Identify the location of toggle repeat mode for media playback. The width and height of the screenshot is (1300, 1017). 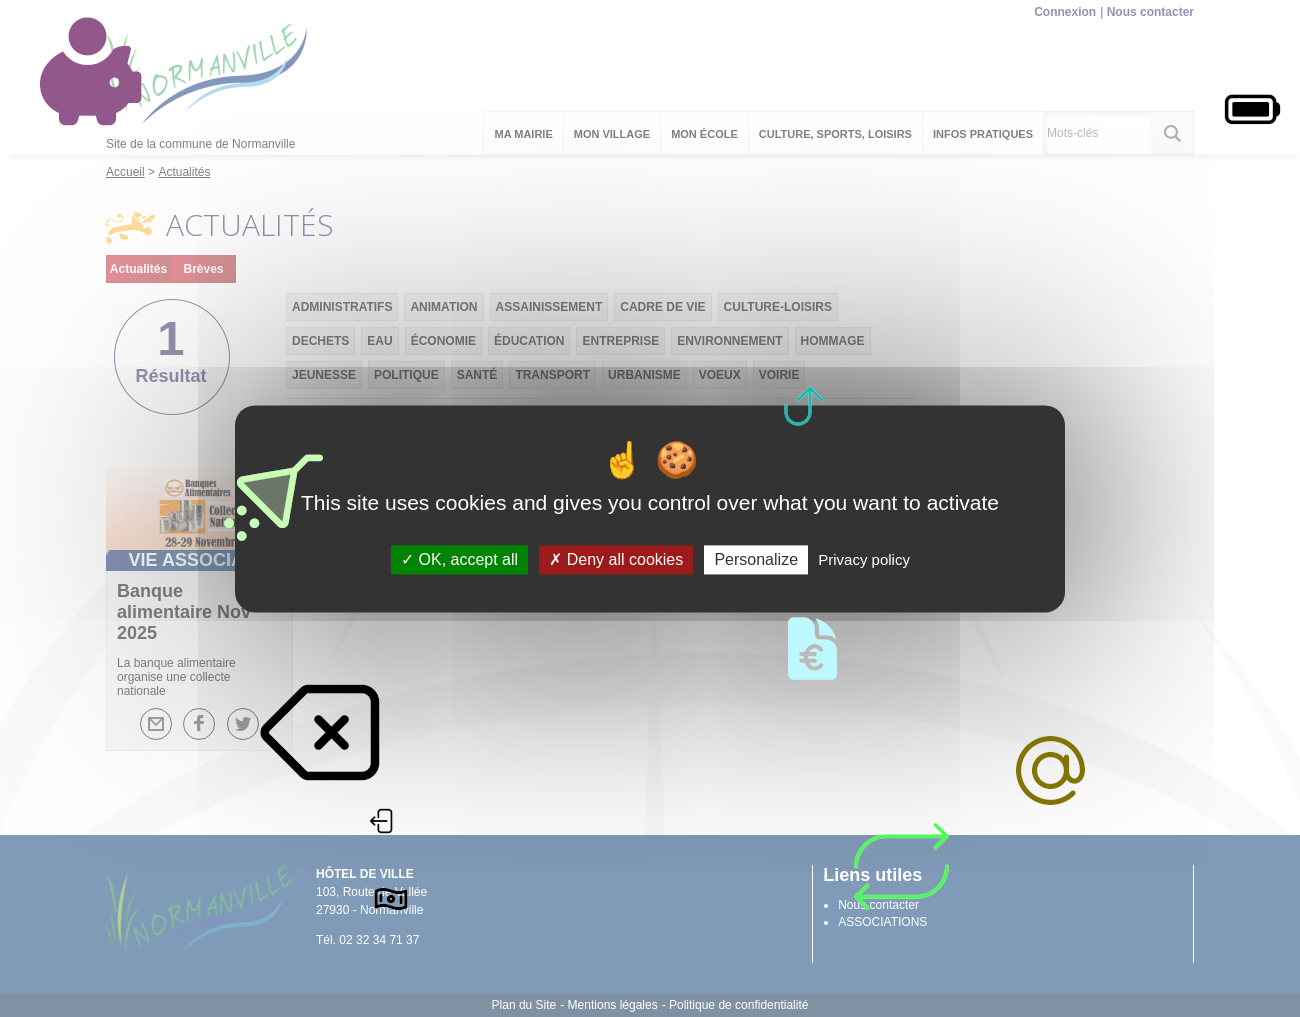
(901, 866).